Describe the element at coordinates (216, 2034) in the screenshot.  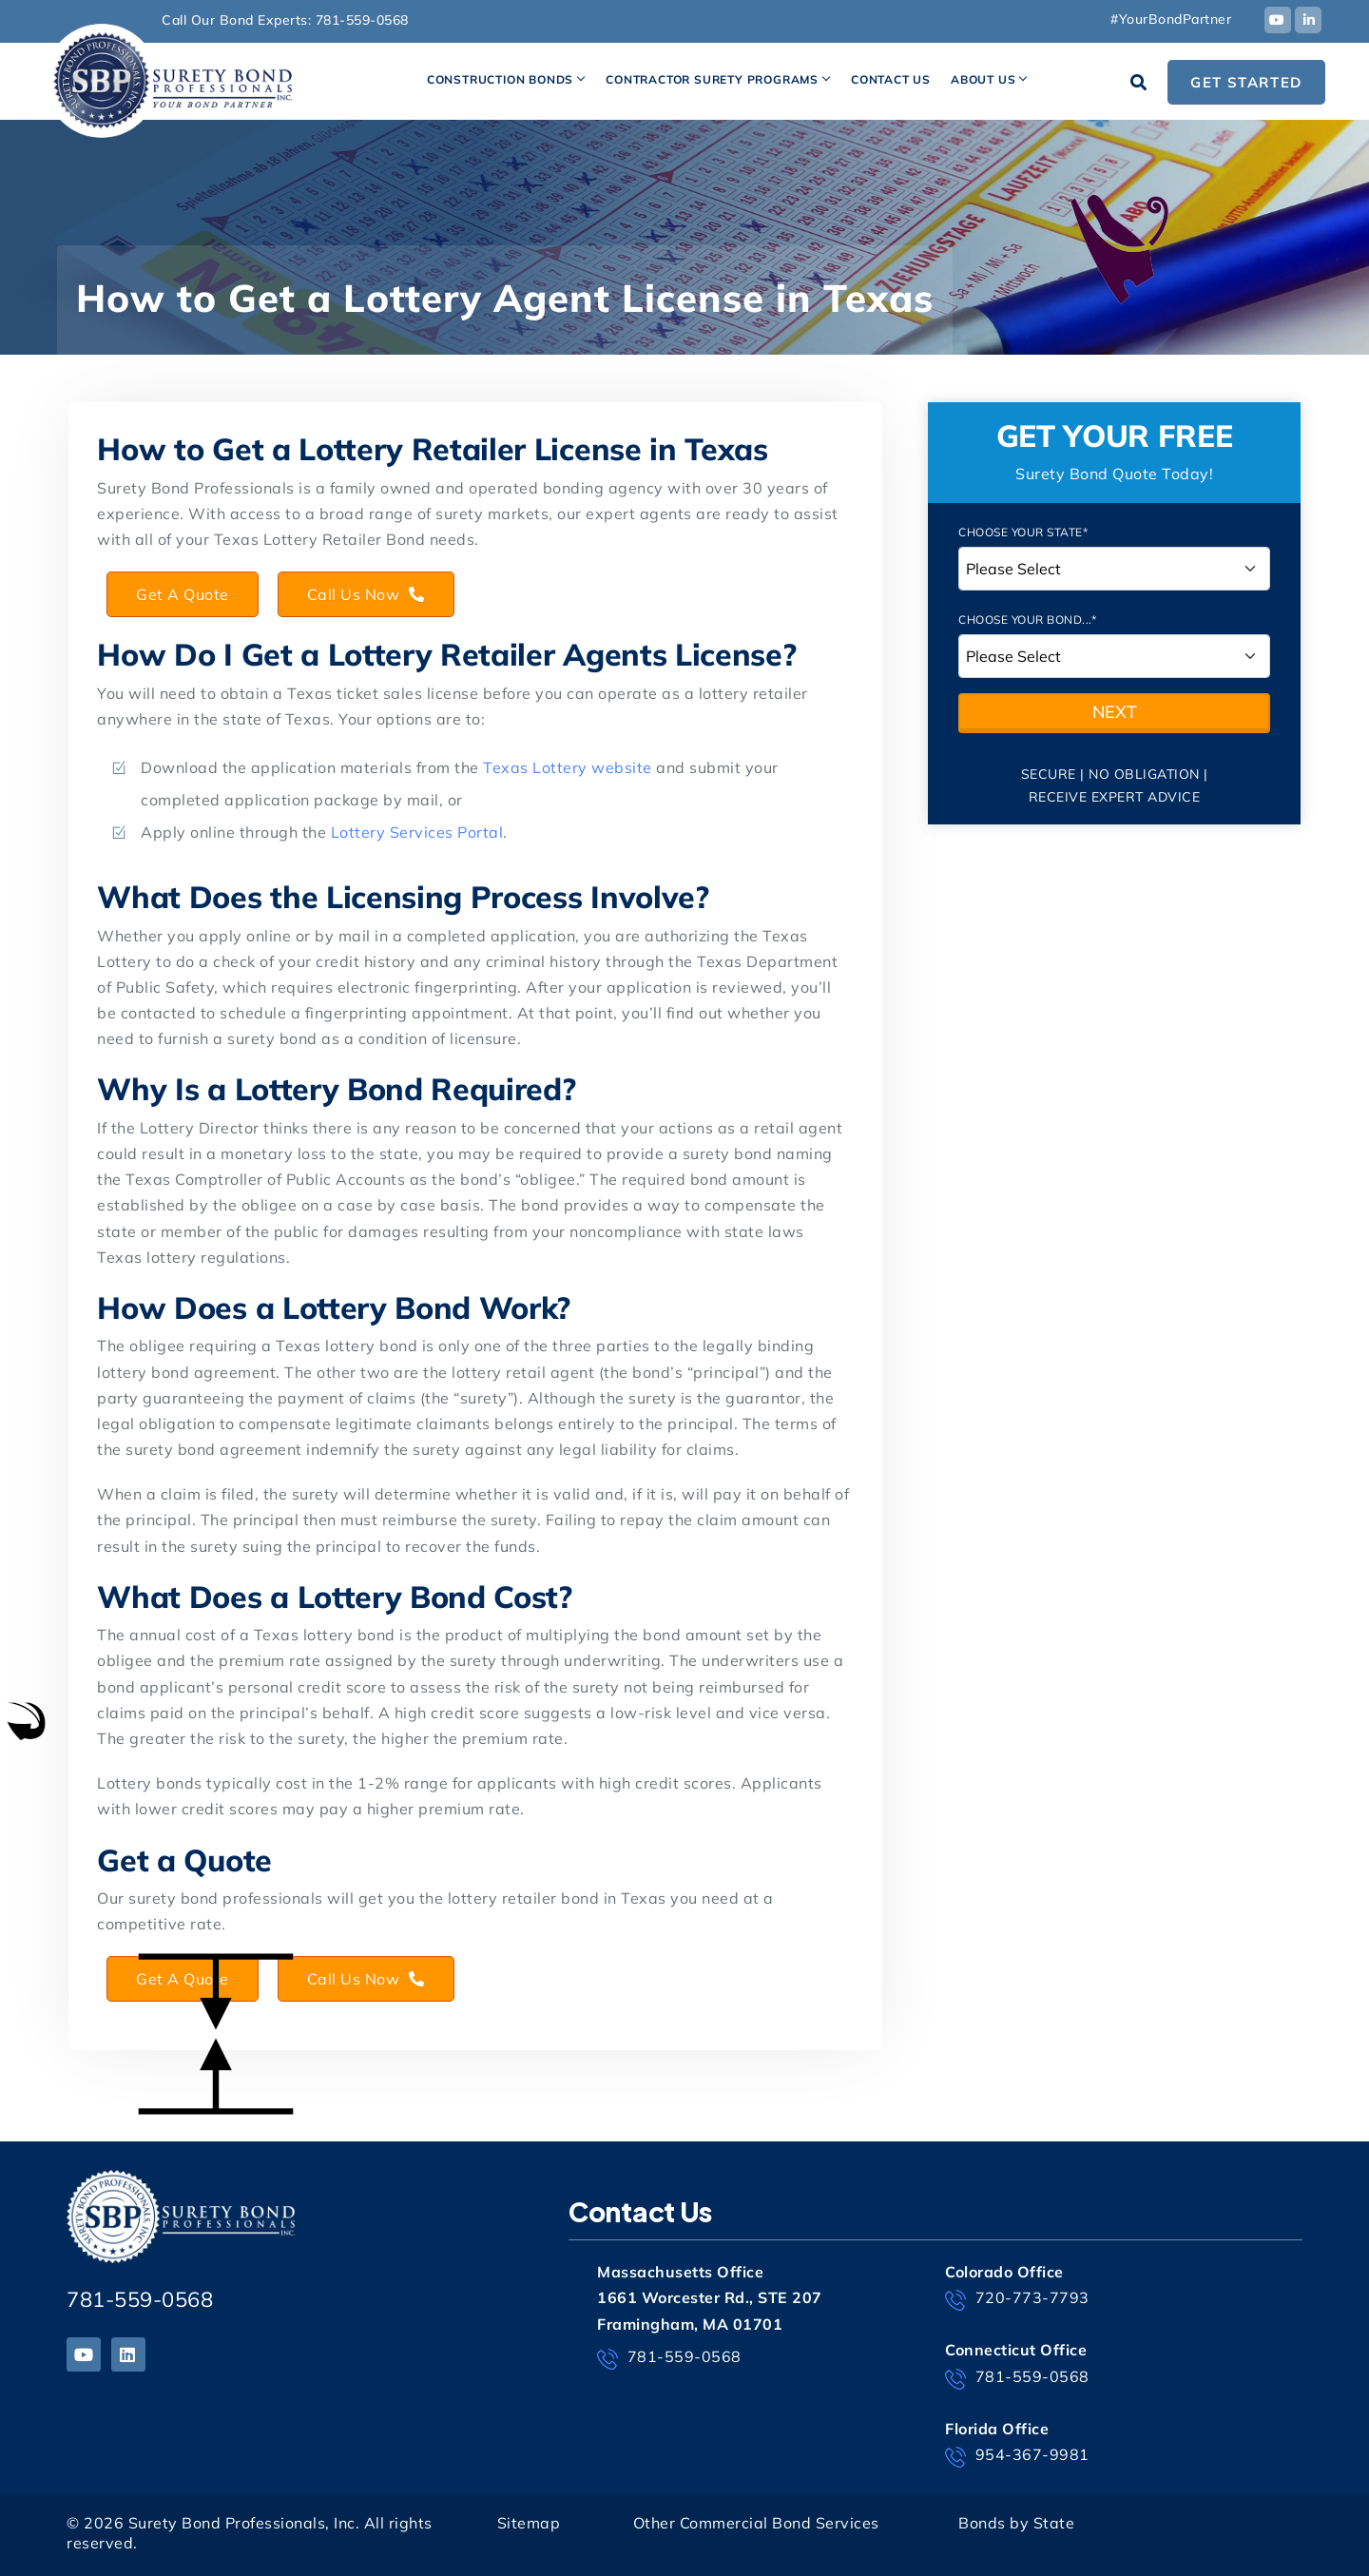
I see `join a game or session` at that location.